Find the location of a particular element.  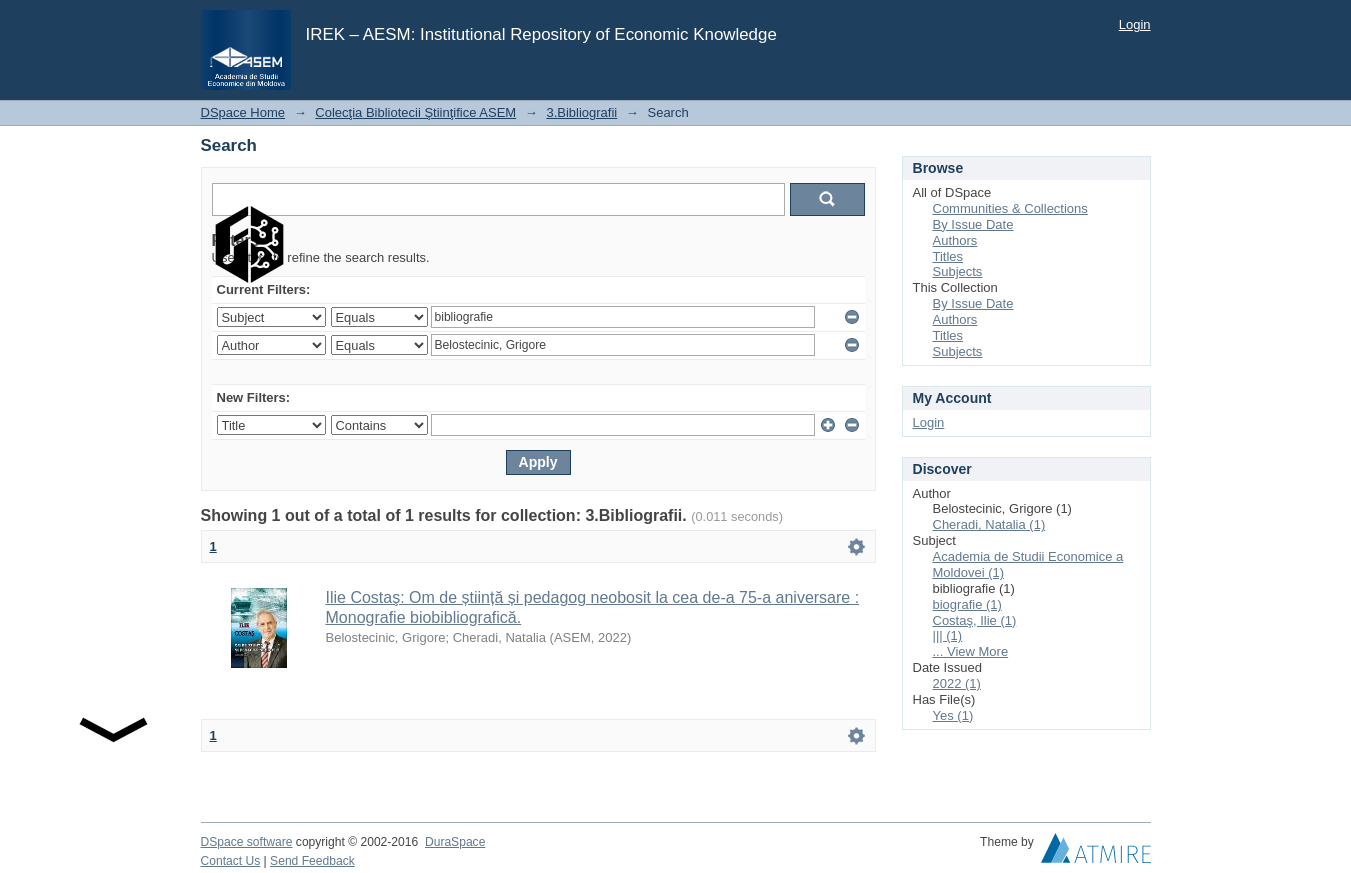

expand content or reveal more options is located at coordinates (113, 728).